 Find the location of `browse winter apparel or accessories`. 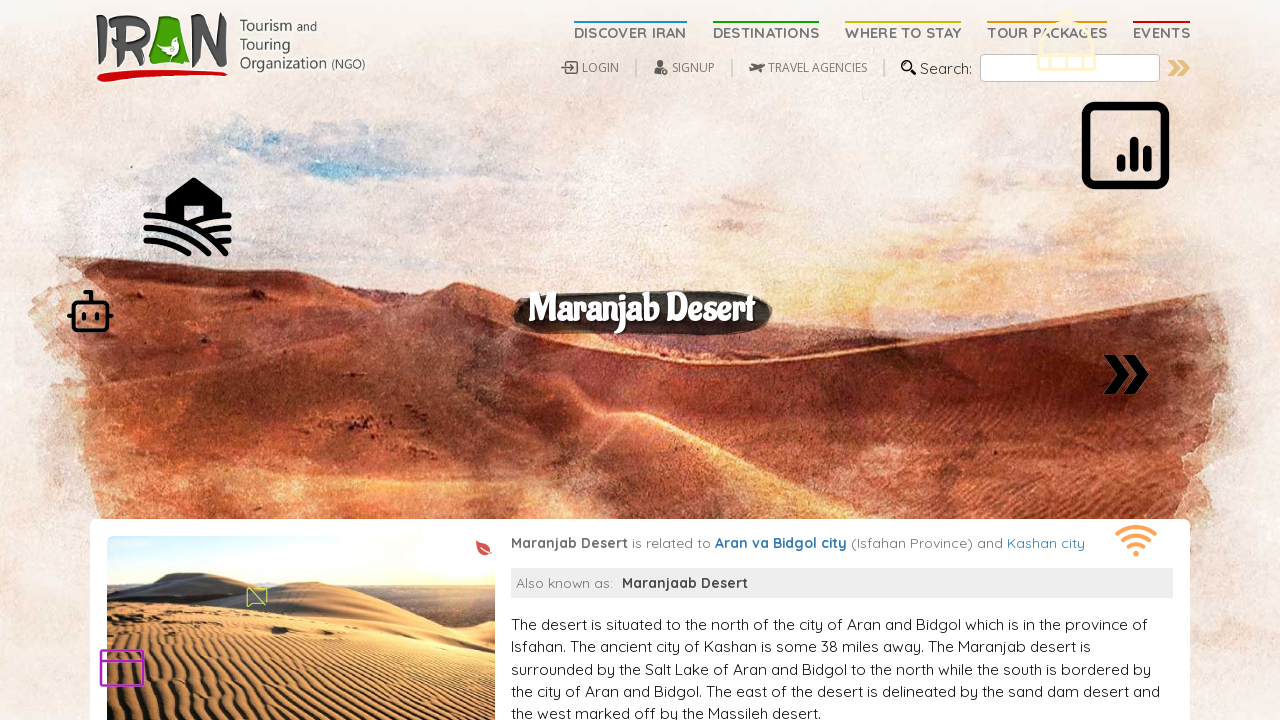

browse winter apparel or accessories is located at coordinates (1066, 43).